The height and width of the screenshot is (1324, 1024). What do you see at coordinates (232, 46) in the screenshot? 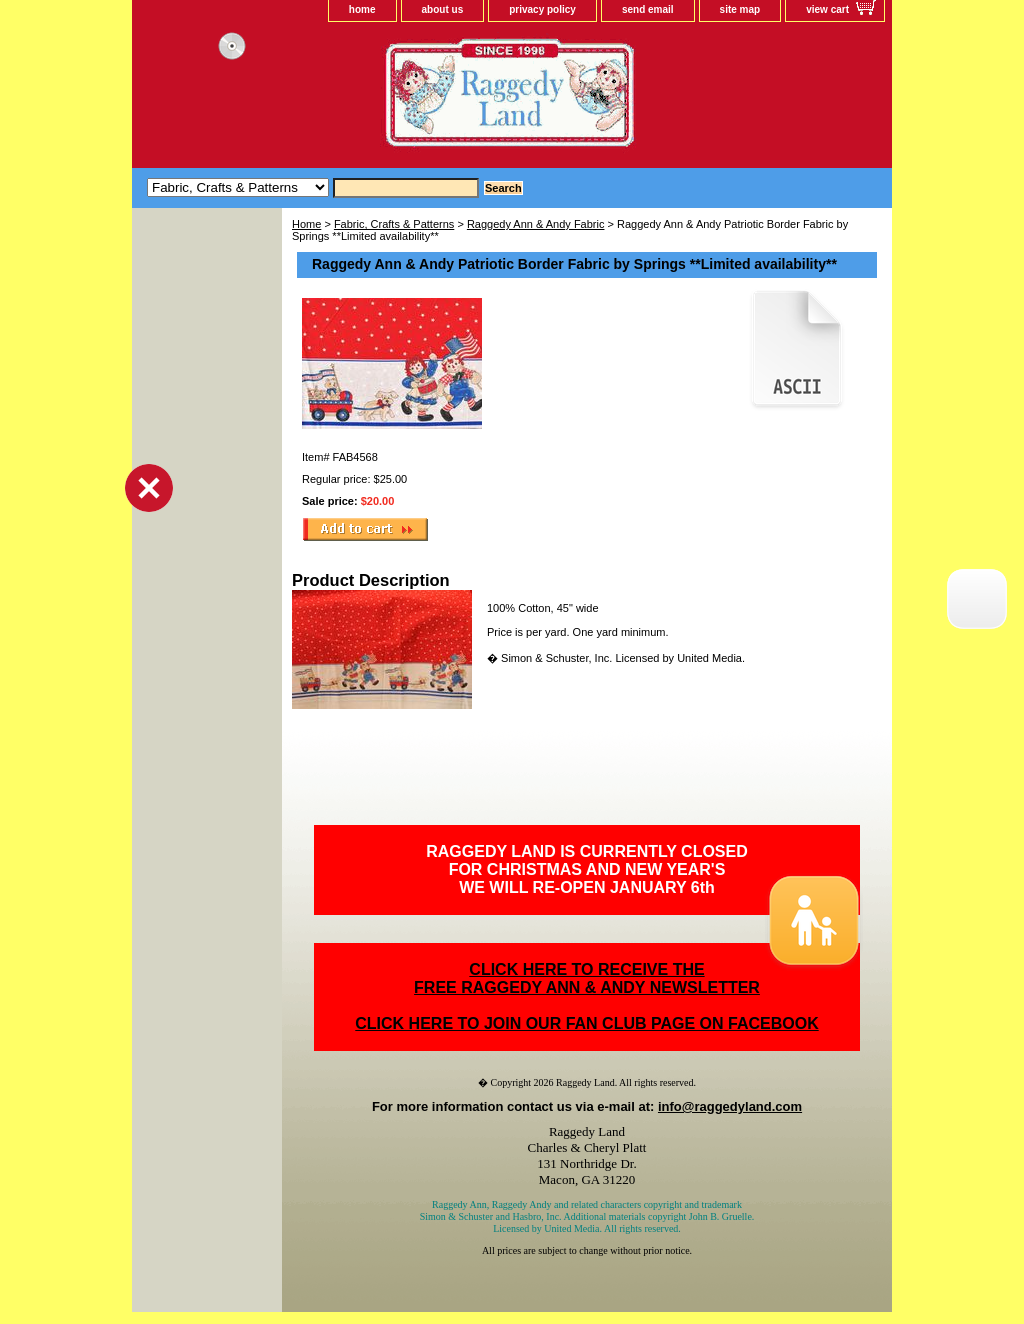
I see `indicates a CD-RW (rewritable disc) drive or device` at bounding box center [232, 46].